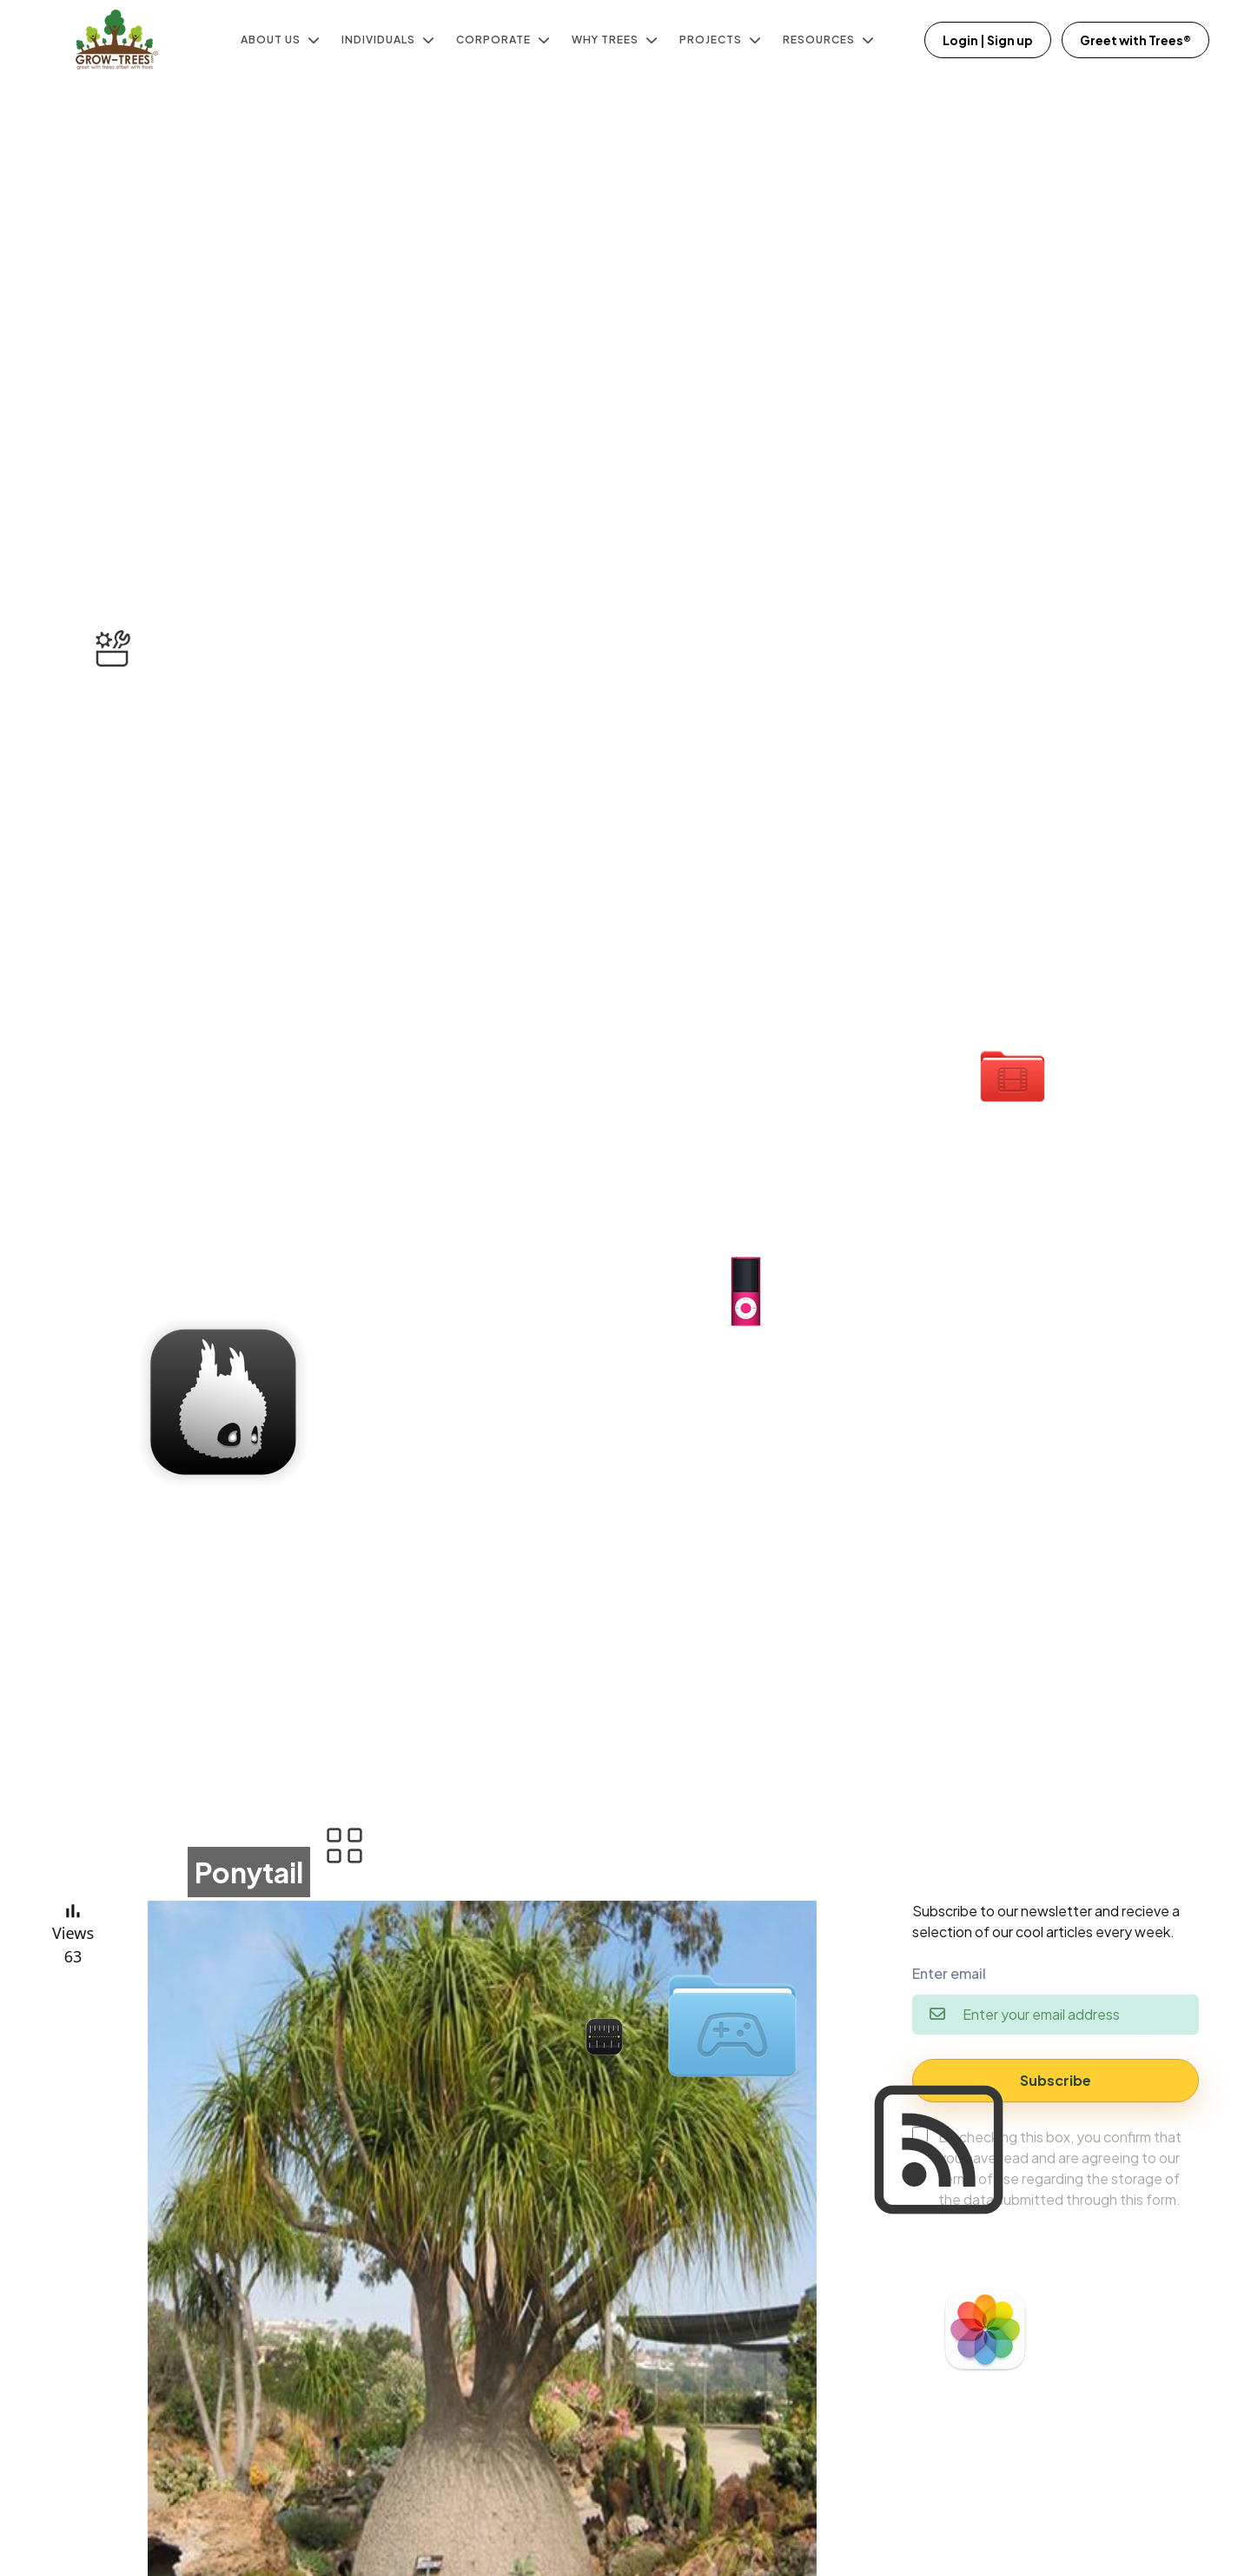 This screenshot has width=1251, height=2576. What do you see at coordinates (344, 1845) in the screenshot?
I see `view all applications` at bounding box center [344, 1845].